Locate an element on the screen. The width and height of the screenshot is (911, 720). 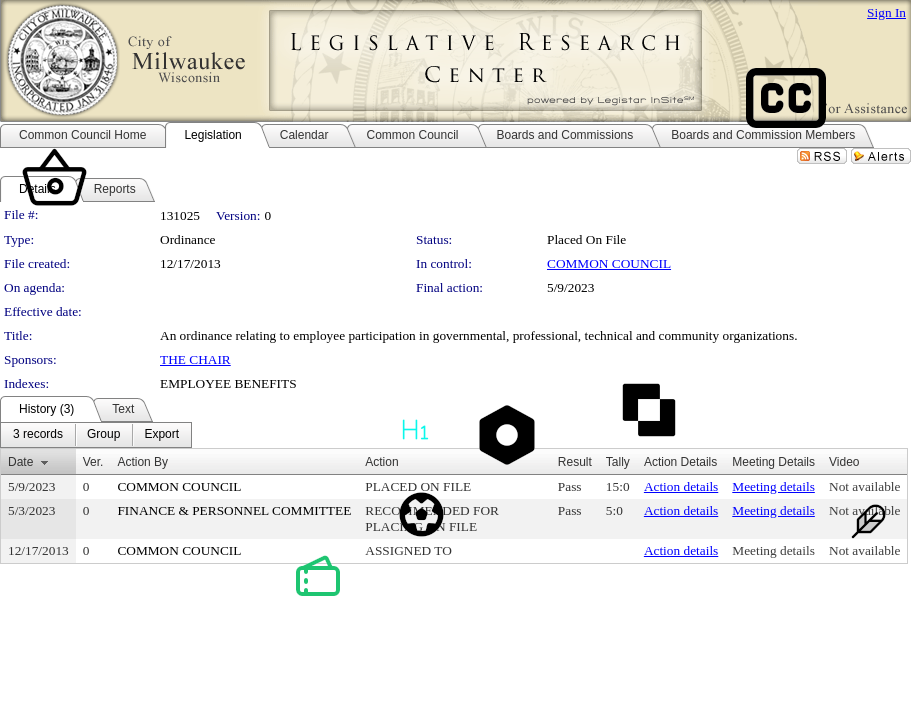
access settings or configuration options is located at coordinates (507, 435).